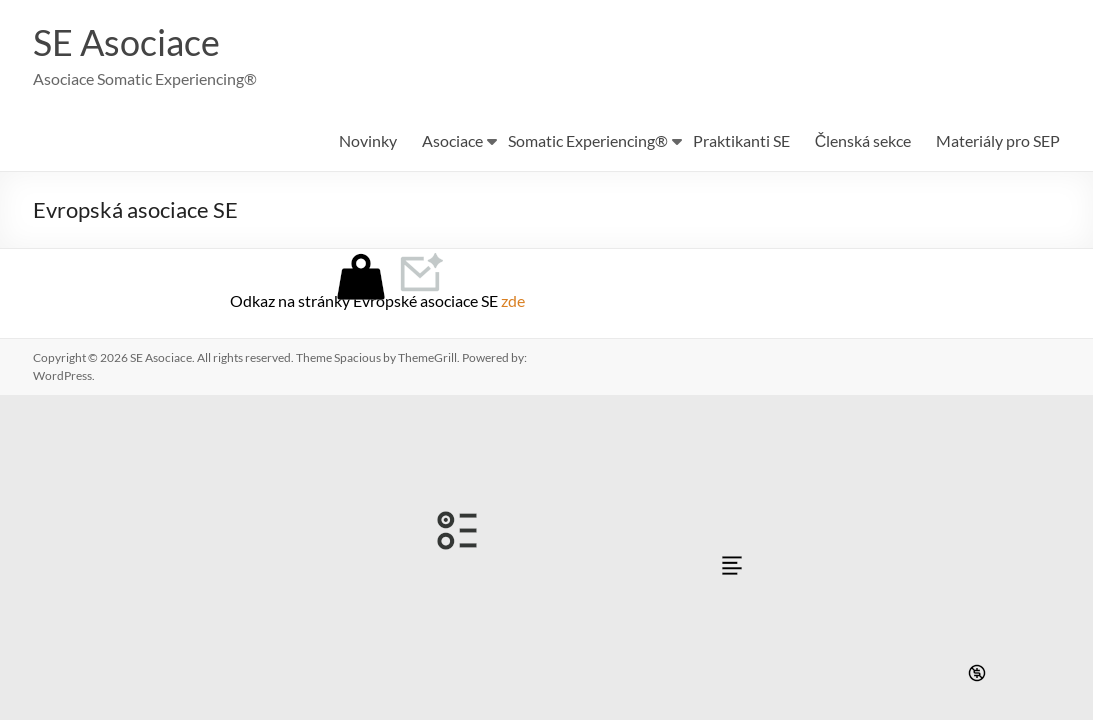 Image resolution: width=1093 pixels, height=720 pixels. I want to click on select an option from a list, so click(457, 530).